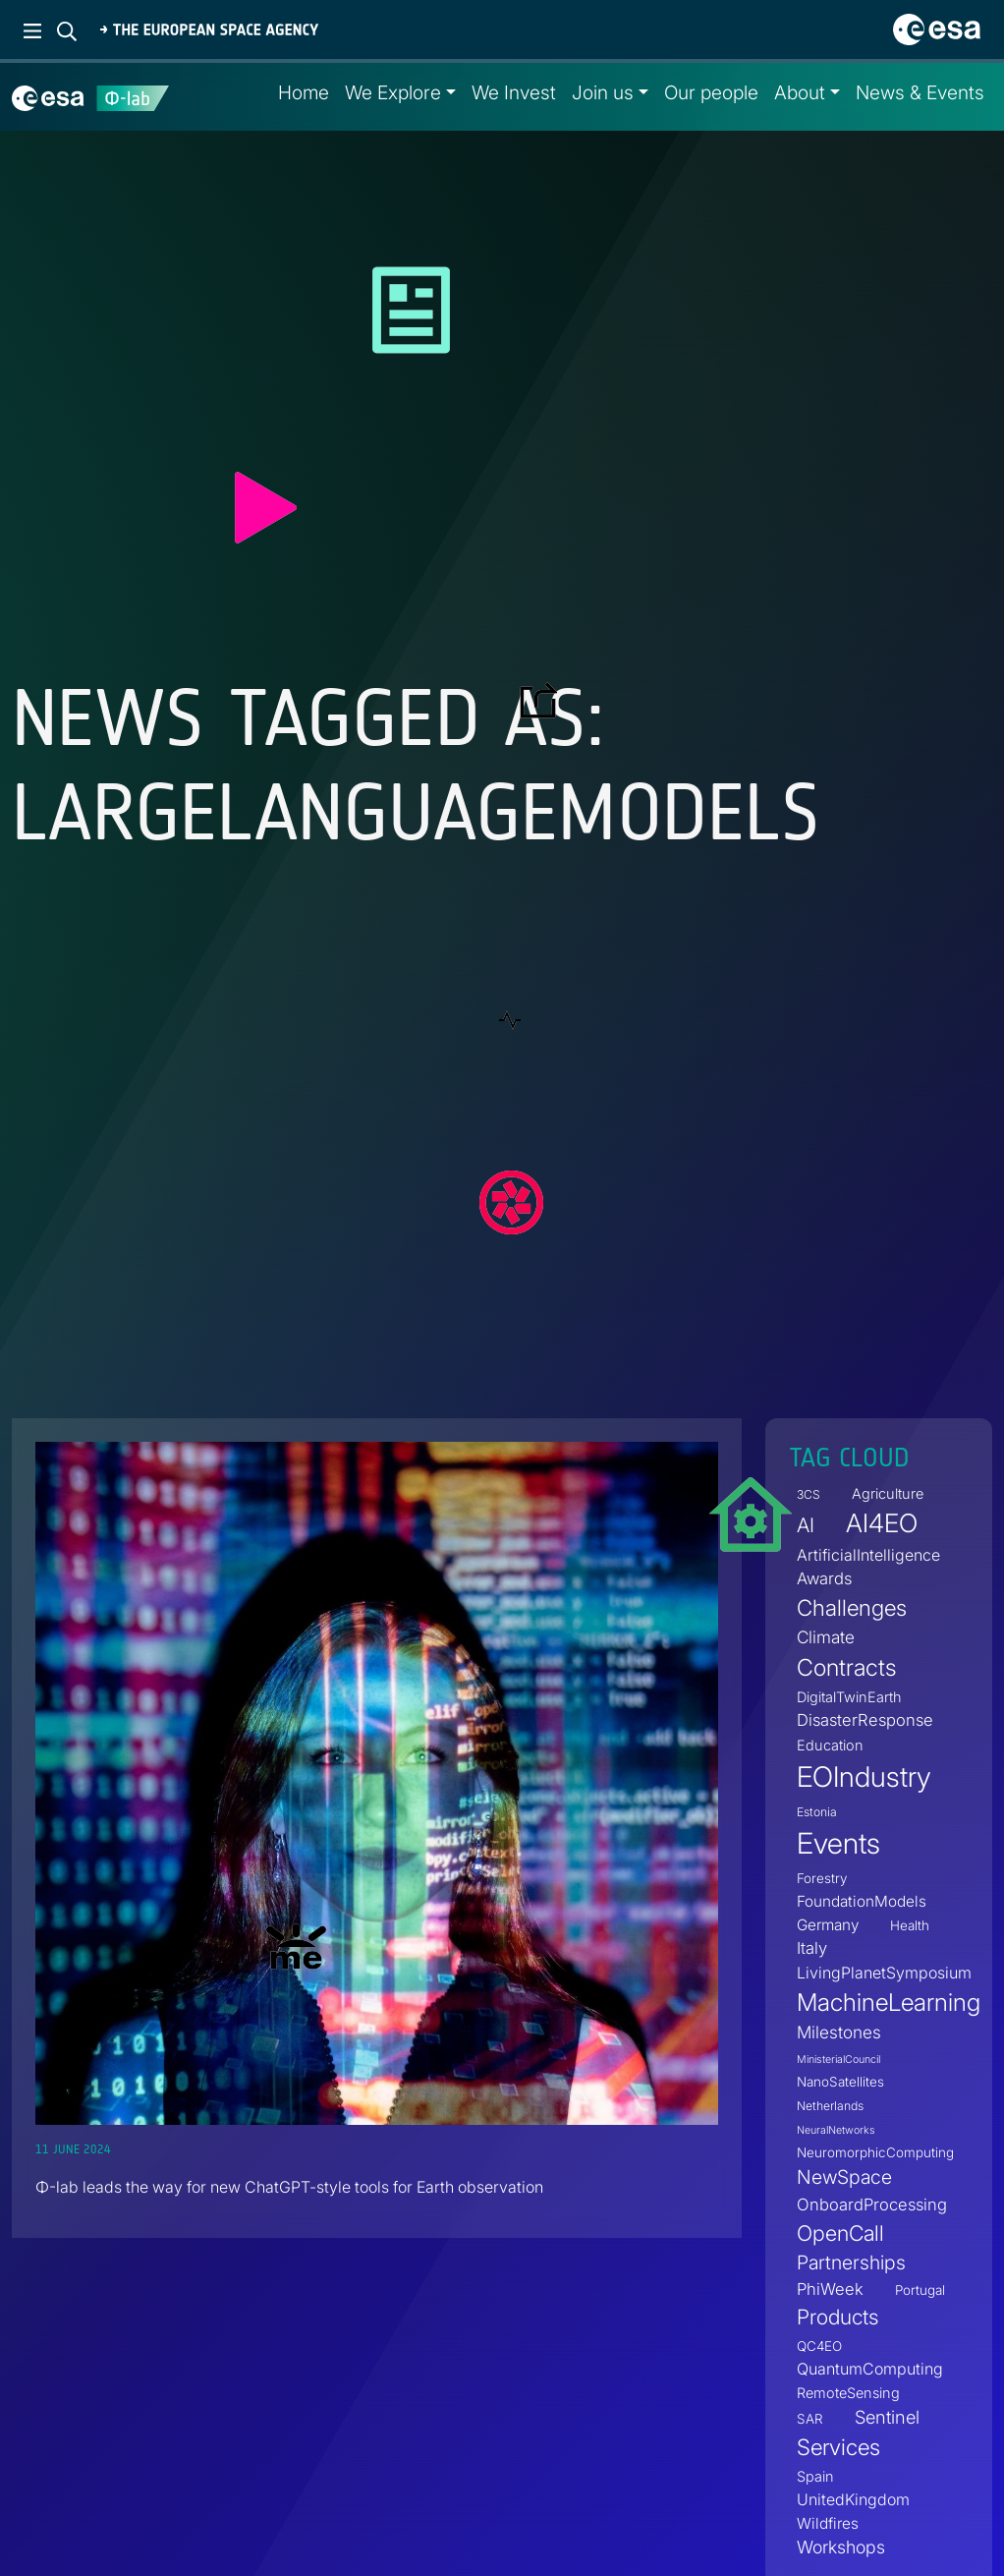  What do you see at coordinates (537, 702) in the screenshot?
I see `share content to another app or platform` at bounding box center [537, 702].